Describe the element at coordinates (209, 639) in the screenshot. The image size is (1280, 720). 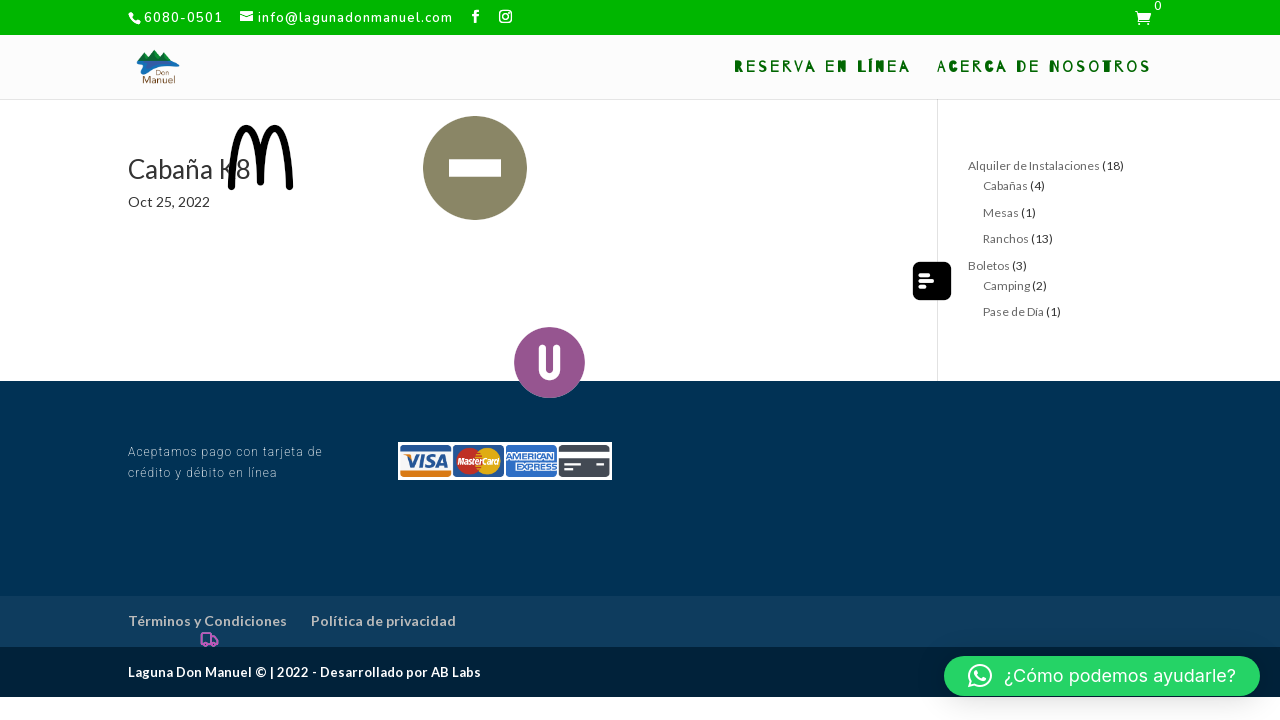
I see `track your delivery or shipment` at that location.